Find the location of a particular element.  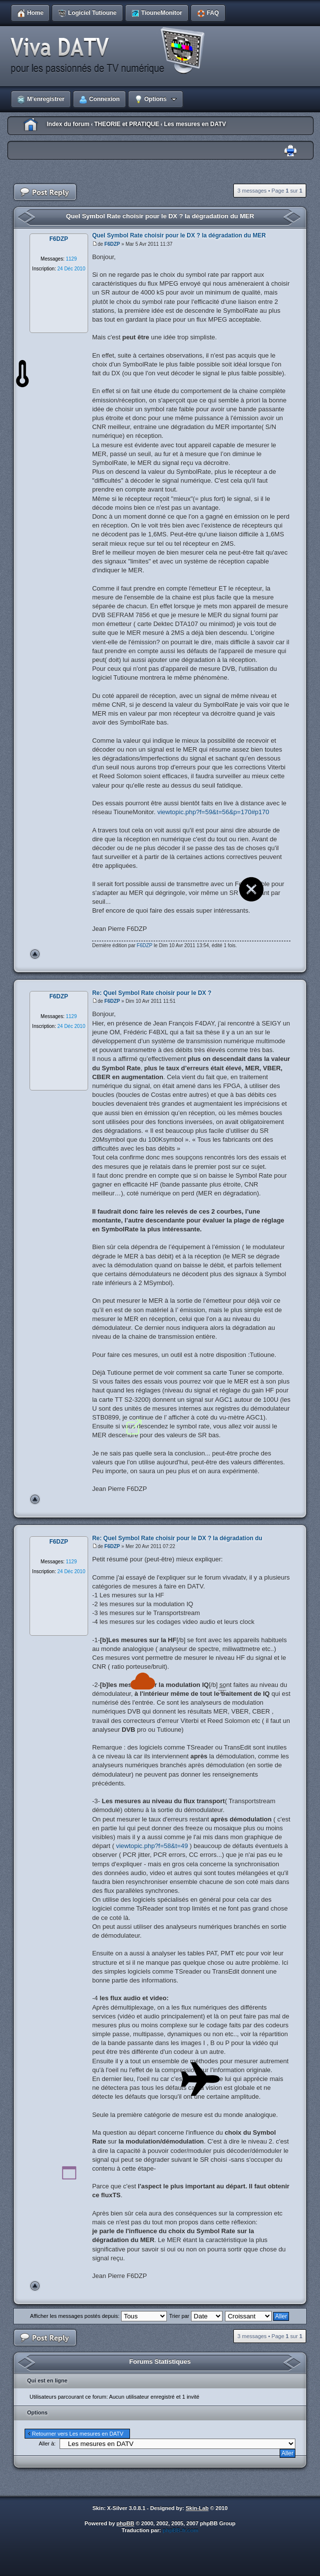

close or dismiss a dialog is located at coordinates (251, 889).